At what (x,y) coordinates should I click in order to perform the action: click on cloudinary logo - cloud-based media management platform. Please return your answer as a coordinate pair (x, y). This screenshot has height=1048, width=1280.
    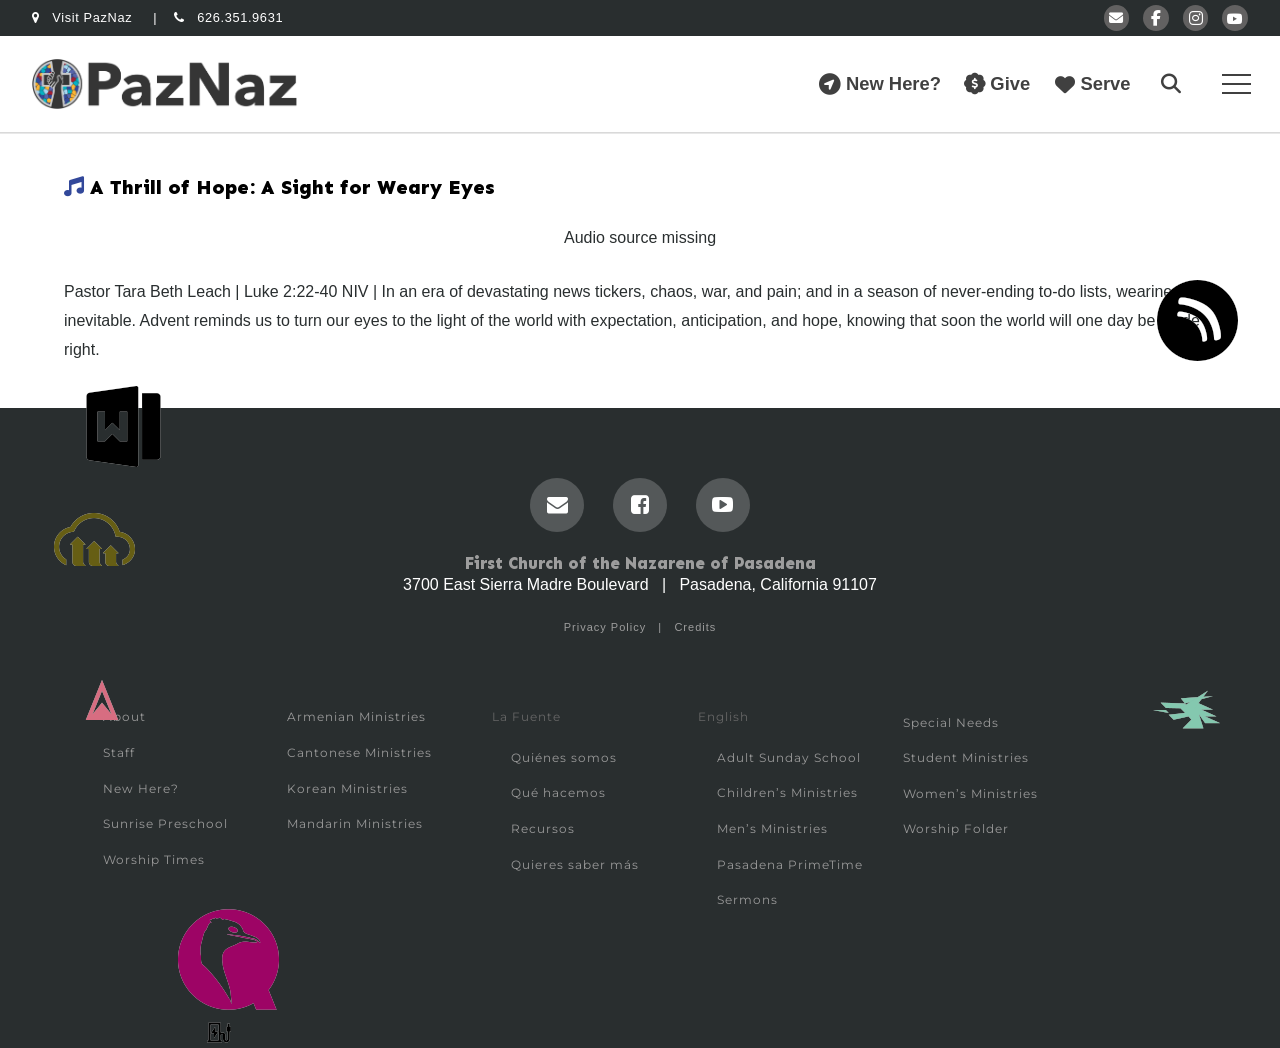
    Looking at the image, I should click on (94, 539).